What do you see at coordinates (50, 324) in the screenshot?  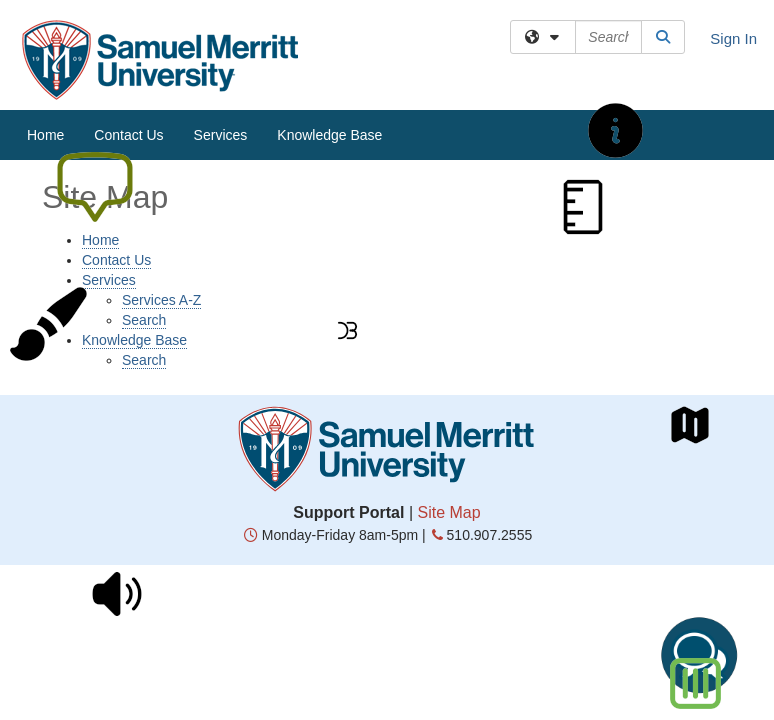 I see `access drawing or painting tools` at bounding box center [50, 324].